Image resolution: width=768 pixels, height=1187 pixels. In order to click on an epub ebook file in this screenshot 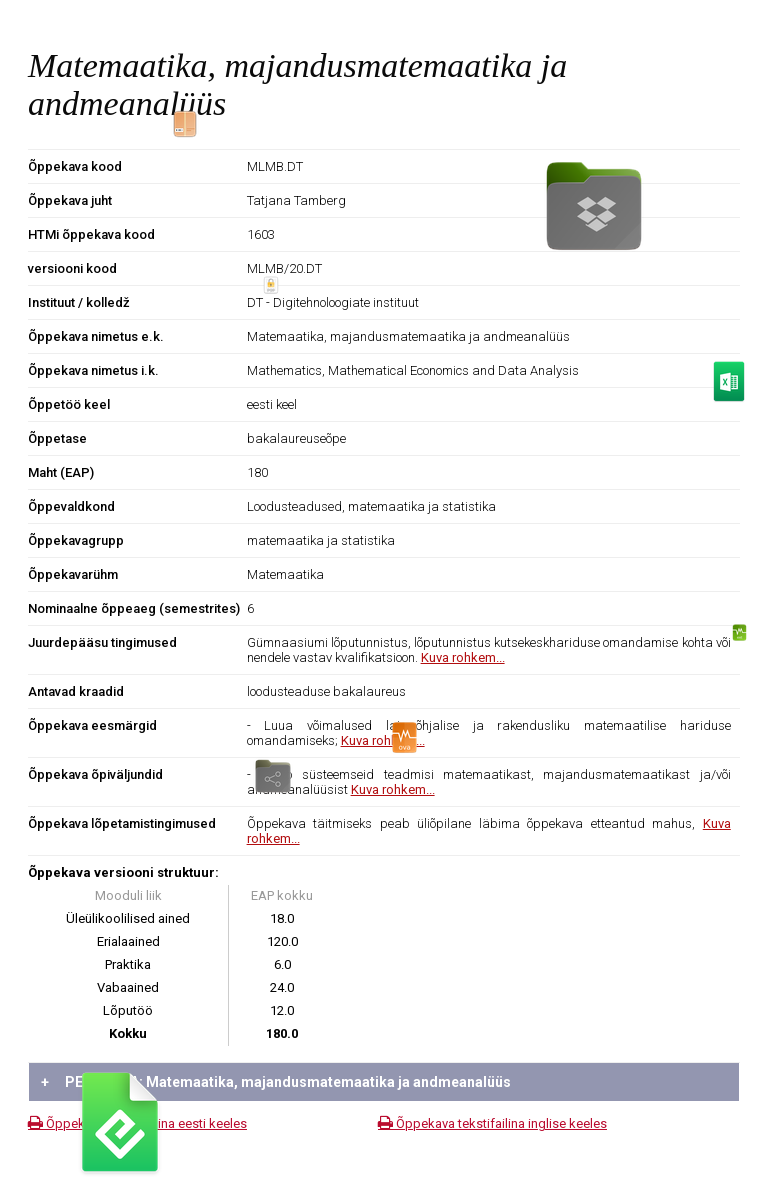, I will do `click(120, 1124)`.